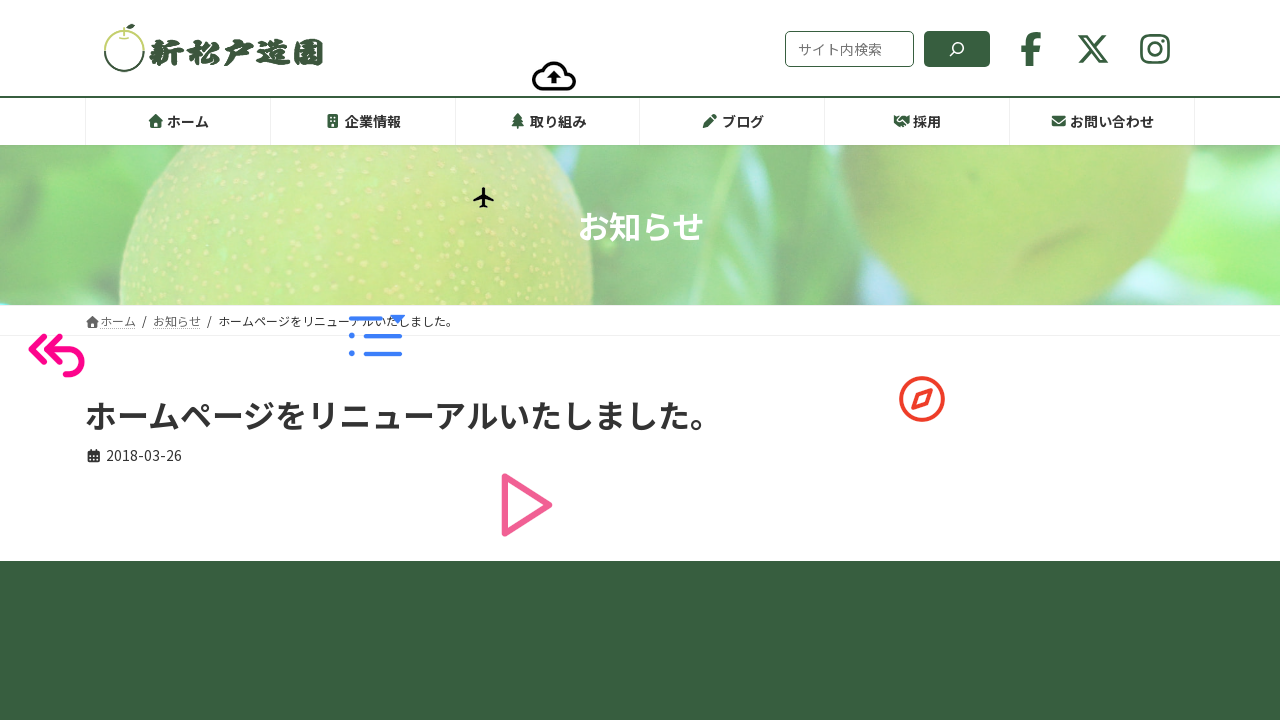 The height and width of the screenshot is (720, 1280). What do you see at coordinates (922, 399) in the screenshot?
I see `access navigation or directional features` at bounding box center [922, 399].